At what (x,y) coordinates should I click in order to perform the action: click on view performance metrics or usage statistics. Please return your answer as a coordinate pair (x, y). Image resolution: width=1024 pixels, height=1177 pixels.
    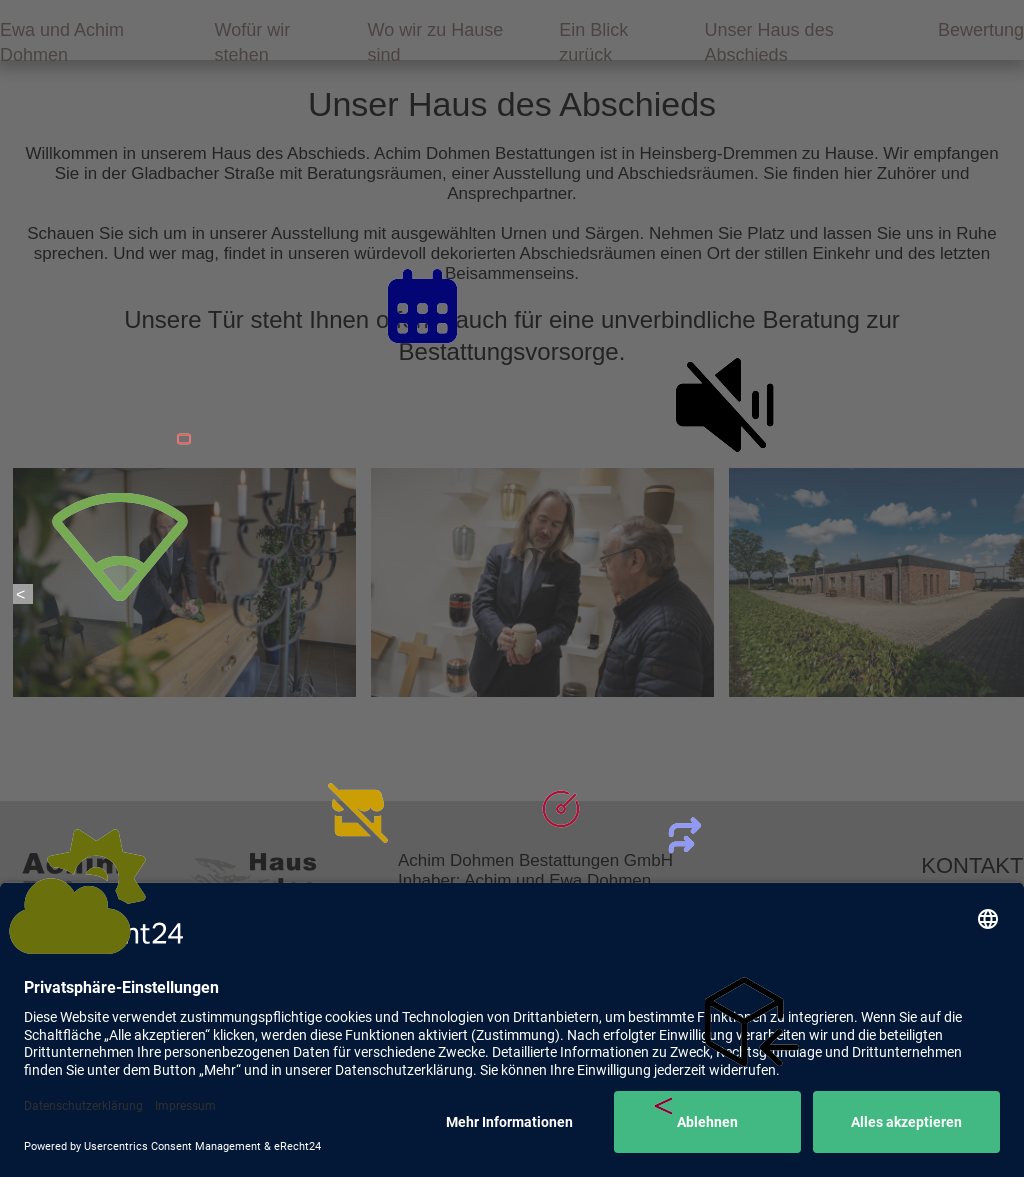
    Looking at the image, I should click on (561, 809).